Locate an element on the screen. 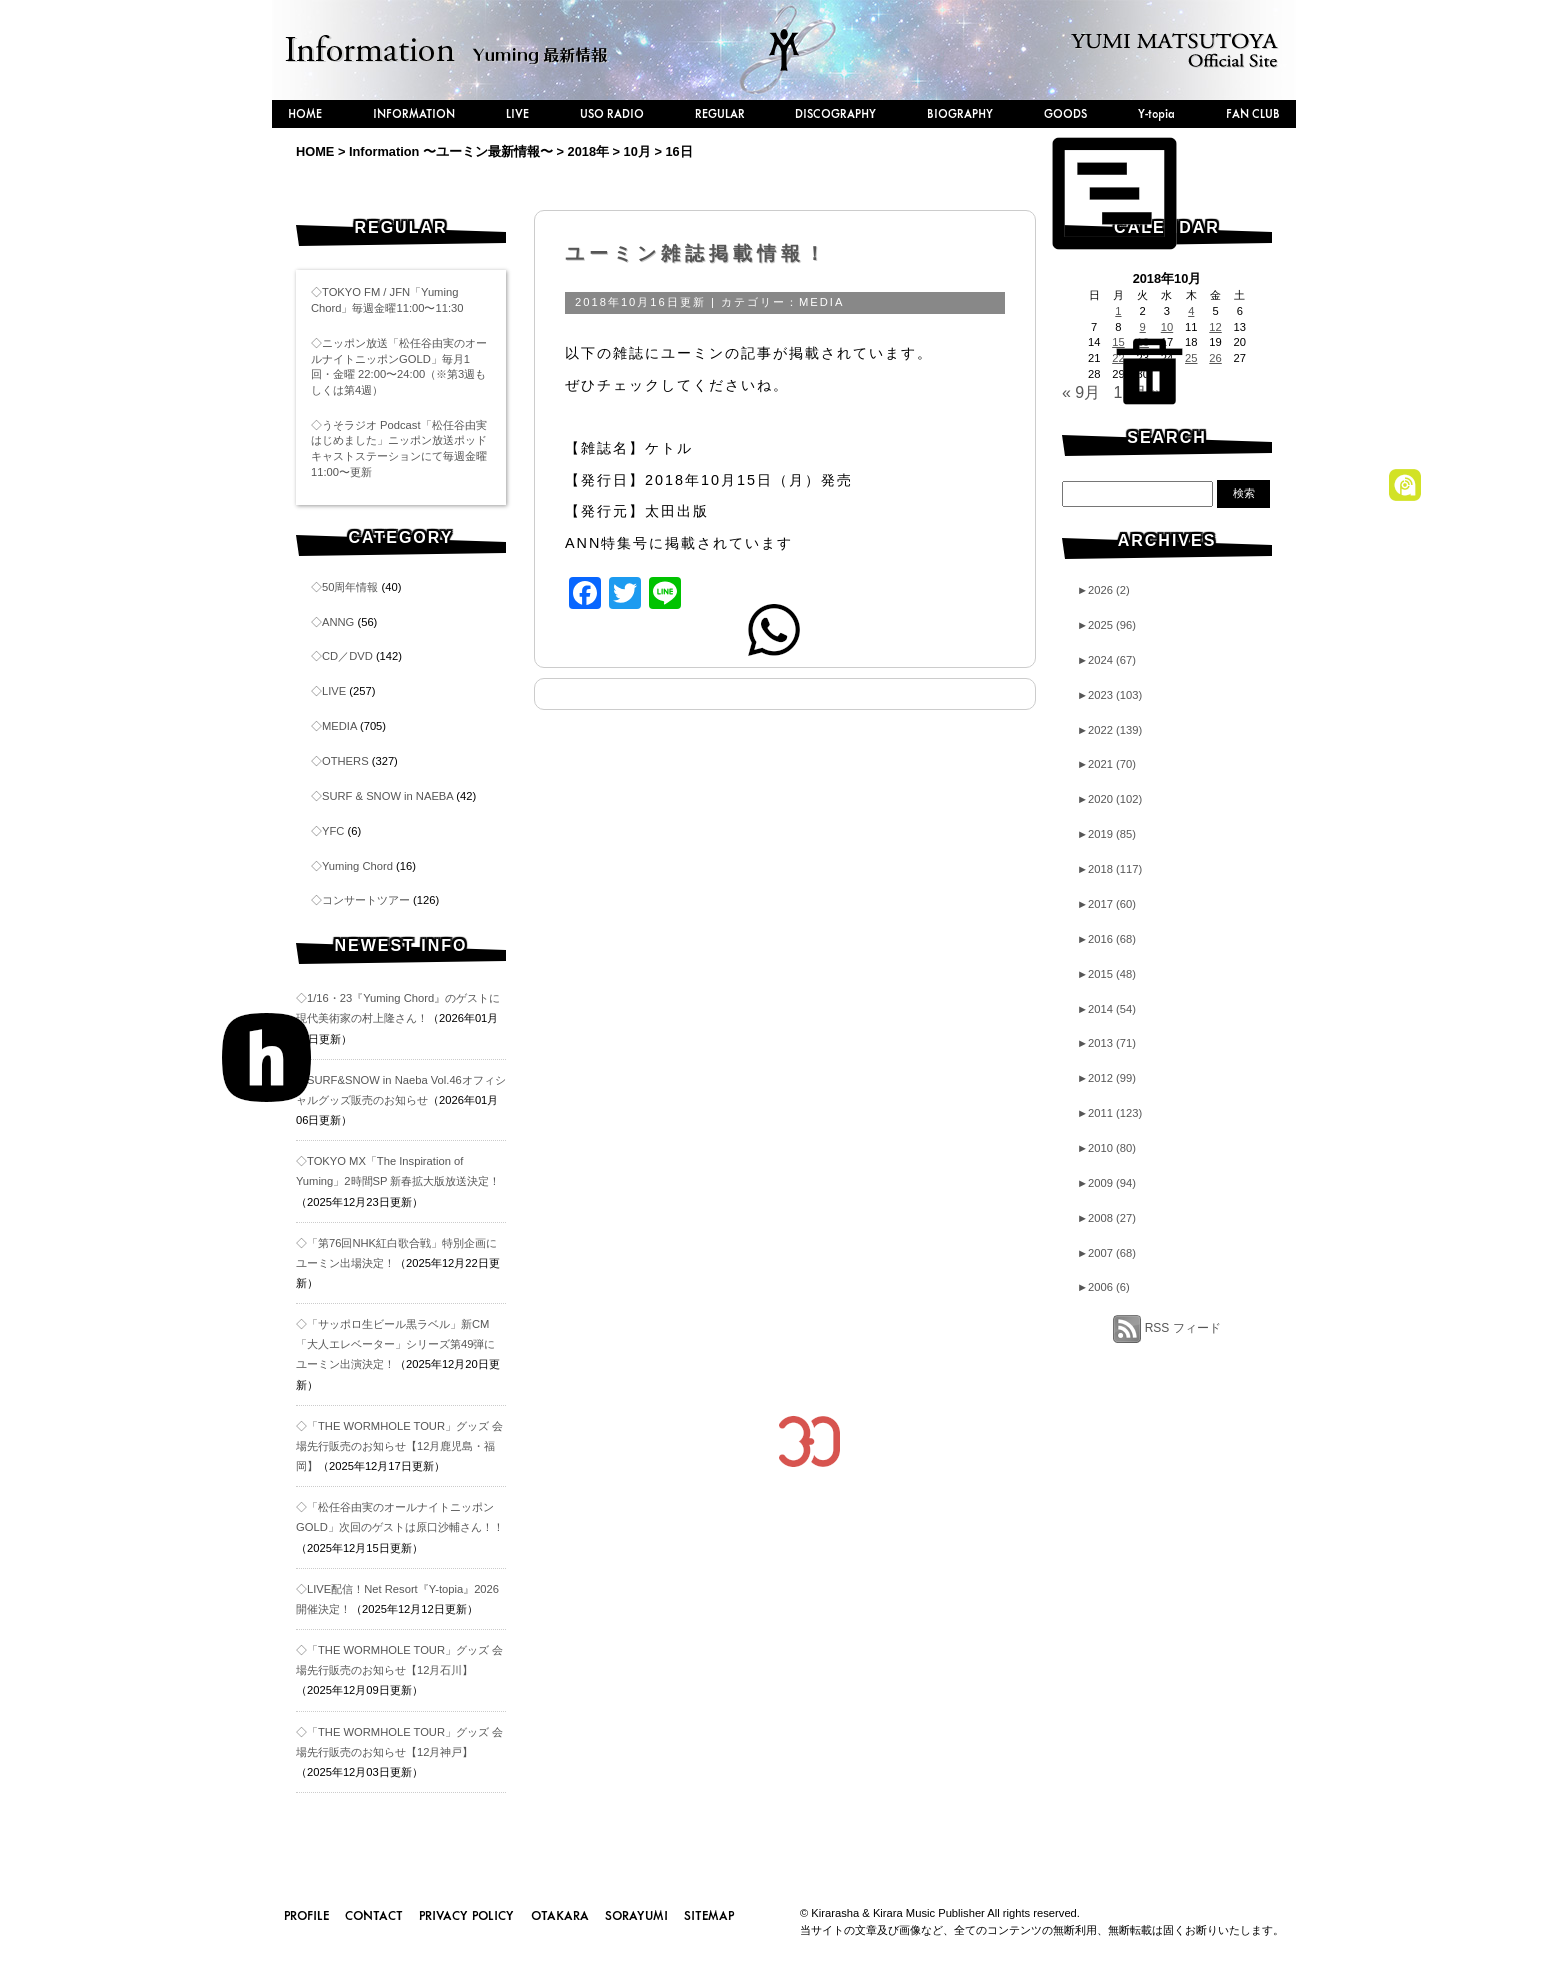 This screenshot has width=1568, height=1969. switch to timeline view is located at coordinates (1114, 193).